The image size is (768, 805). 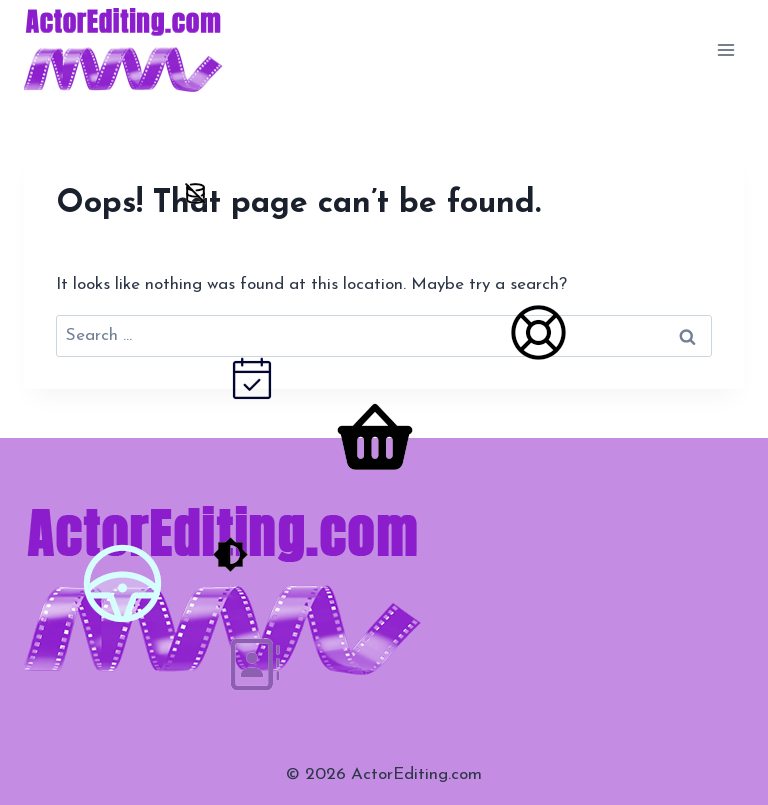 I want to click on access help or support center, so click(x=538, y=332).